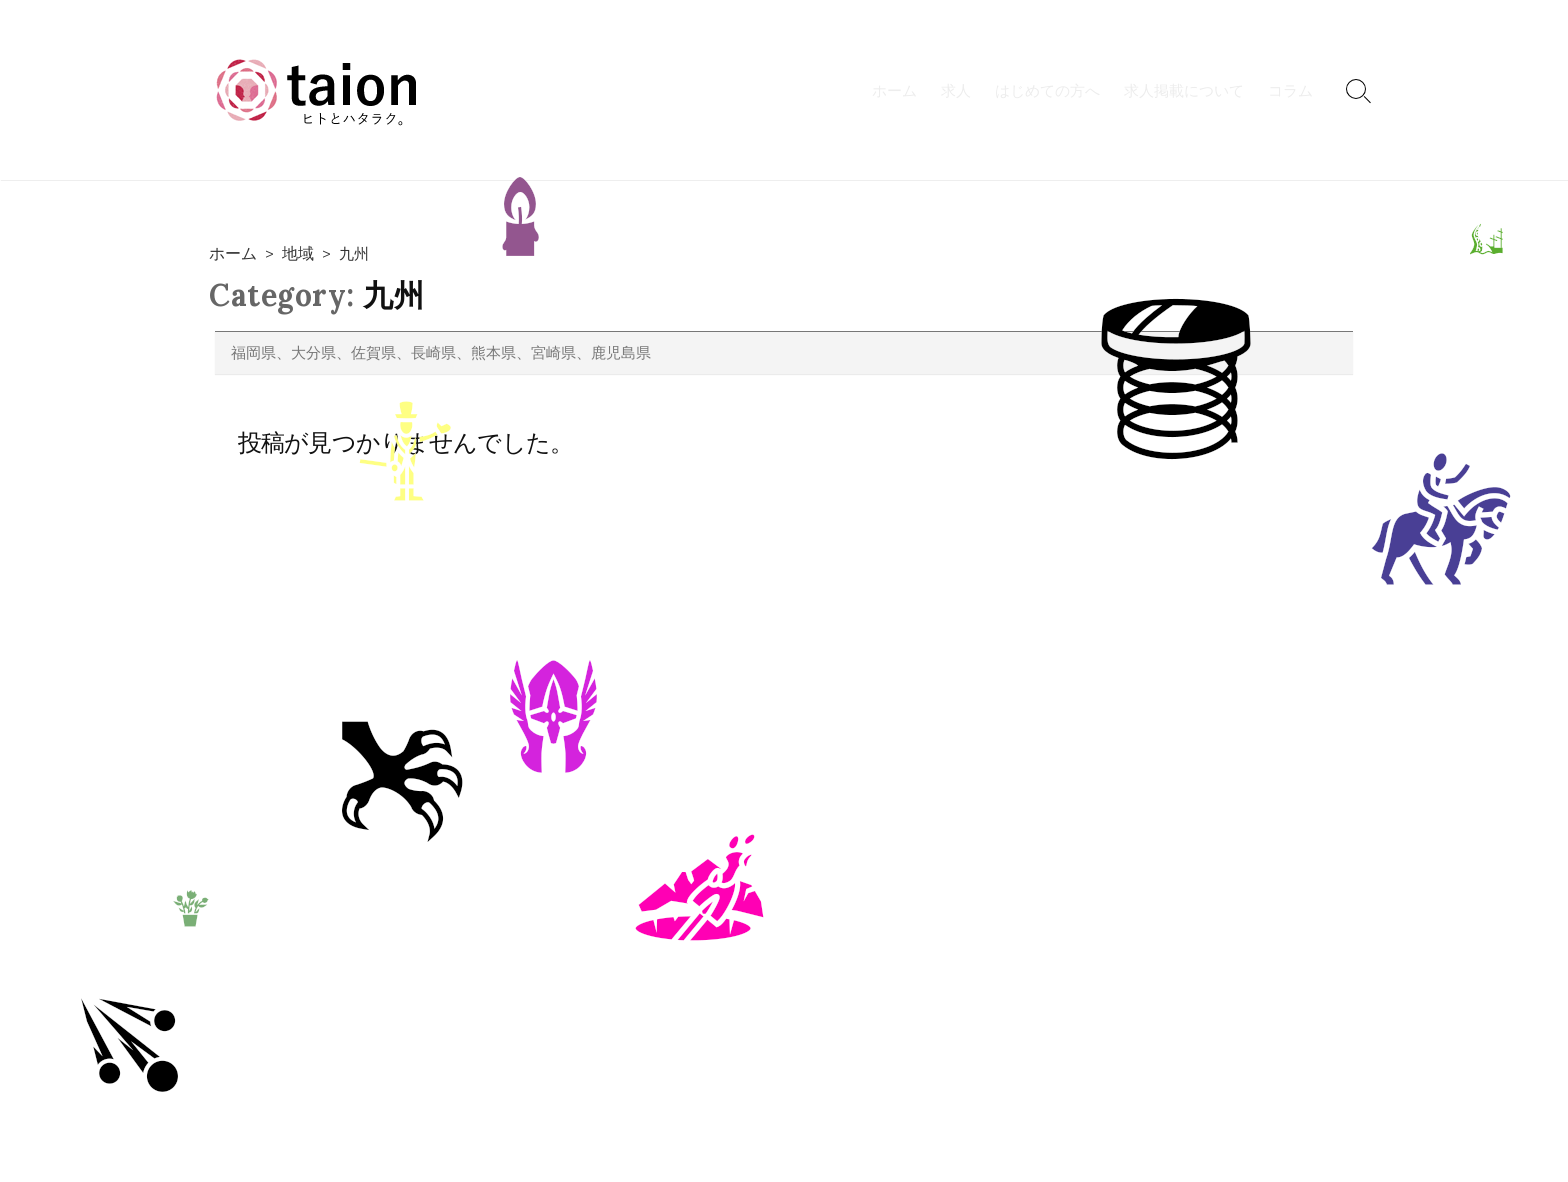  What do you see at coordinates (699, 887) in the screenshot?
I see `dig or excavate in a game` at bounding box center [699, 887].